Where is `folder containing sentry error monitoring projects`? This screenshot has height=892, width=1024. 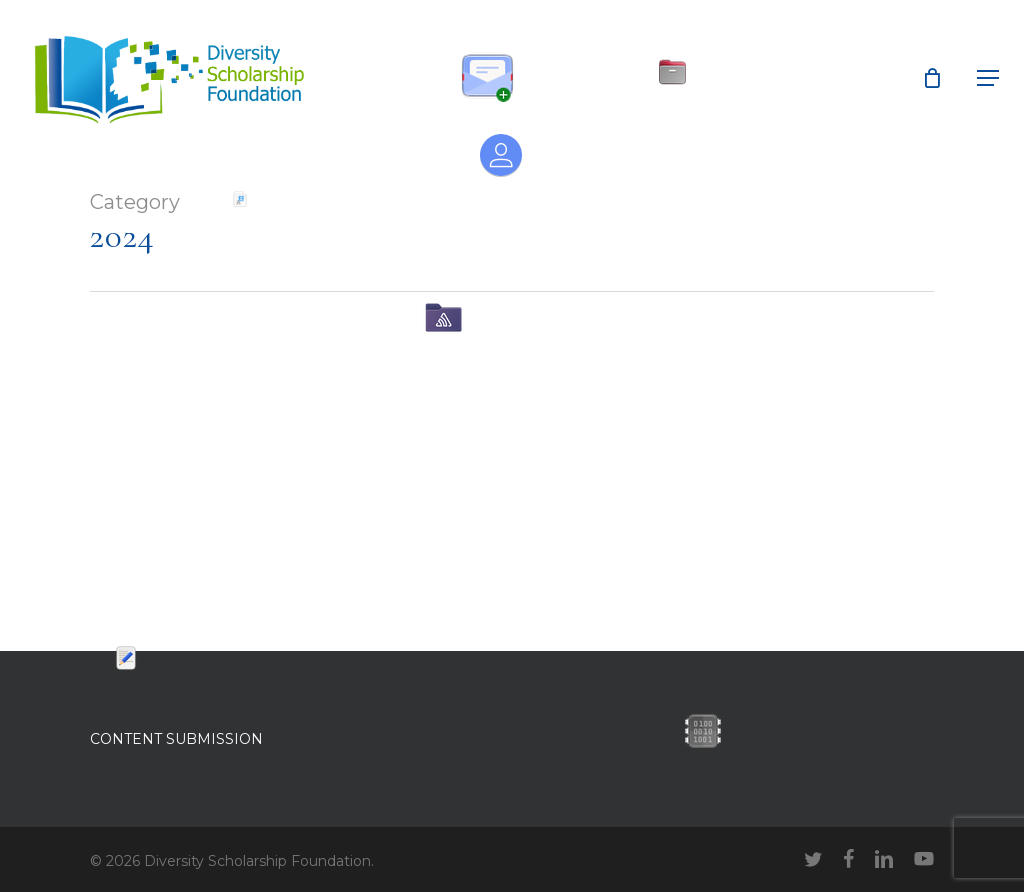 folder containing sentry error monitoring projects is located at coordinates (443, 318).